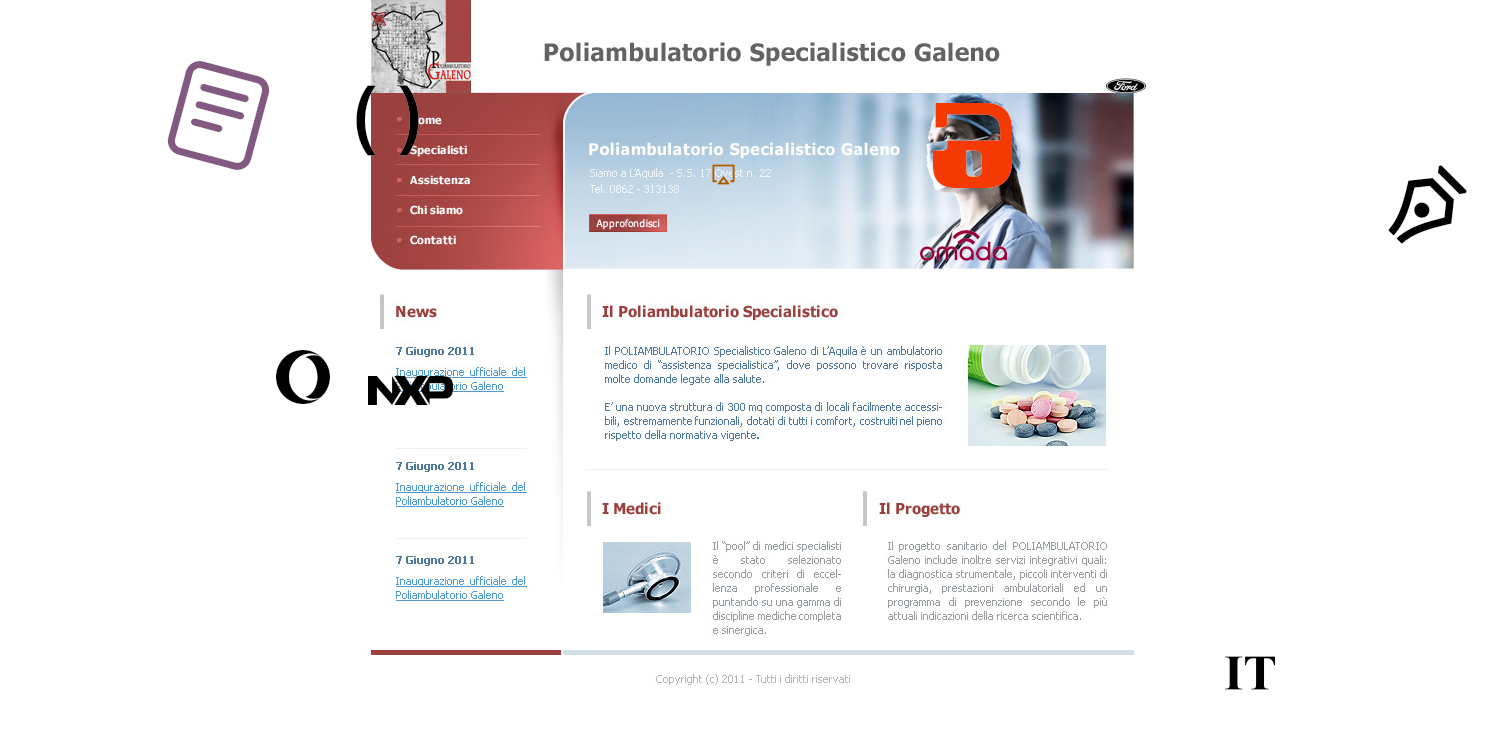 Image resolution: width=1507 pixels, height=741 pixels. Describe the element at coordinates (963, 245) in the screenshot. I see `omada cloud logo` at that location.